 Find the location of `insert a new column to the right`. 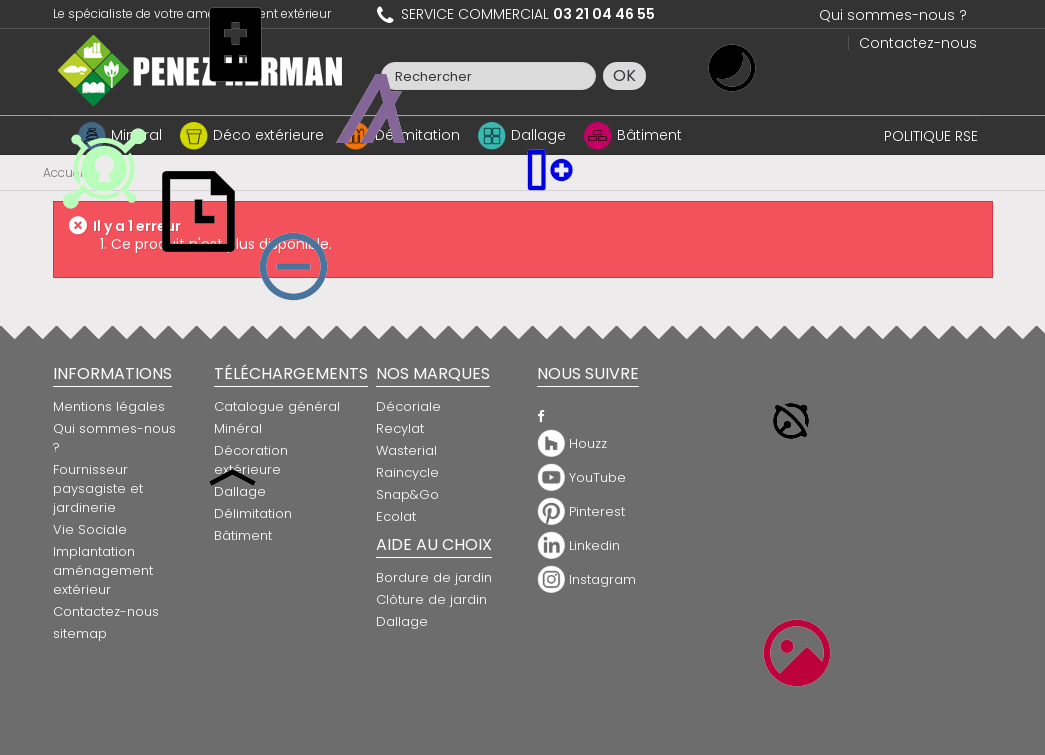

insert a new column to the right is located at coordinates (548, 170).